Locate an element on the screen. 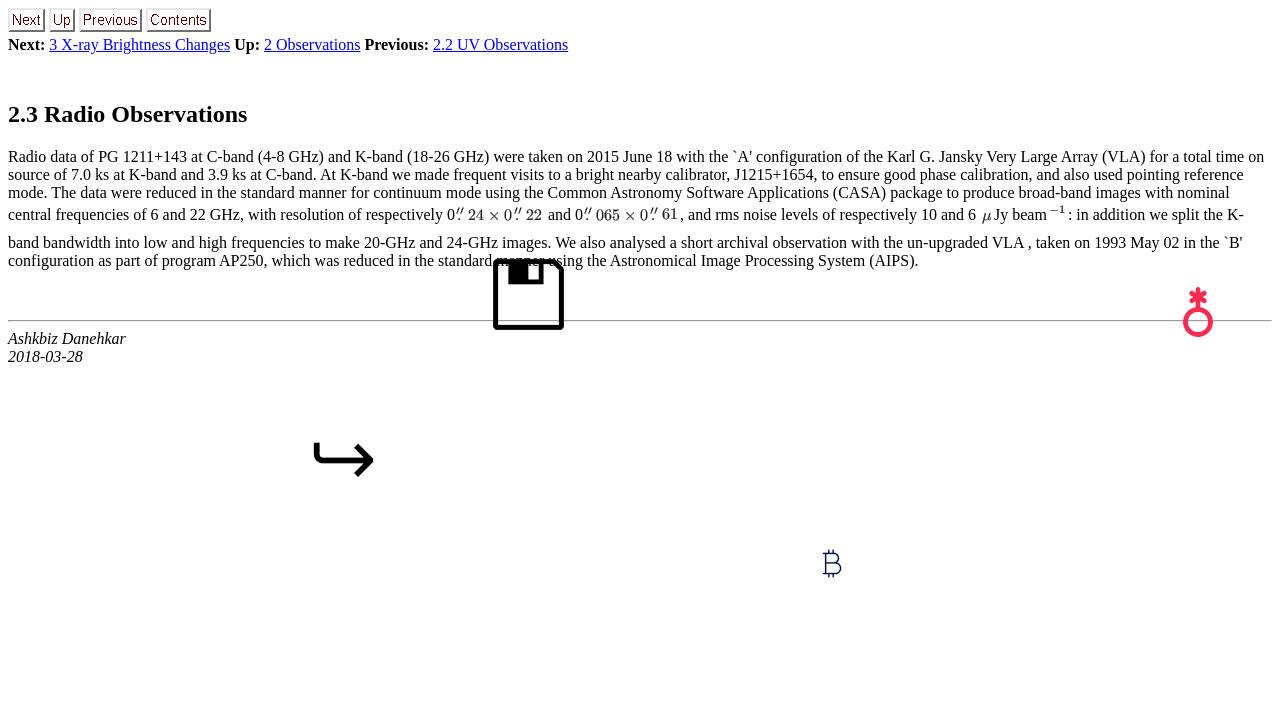  view bitcoin balance or wallet is located at coordinates (831, 564).